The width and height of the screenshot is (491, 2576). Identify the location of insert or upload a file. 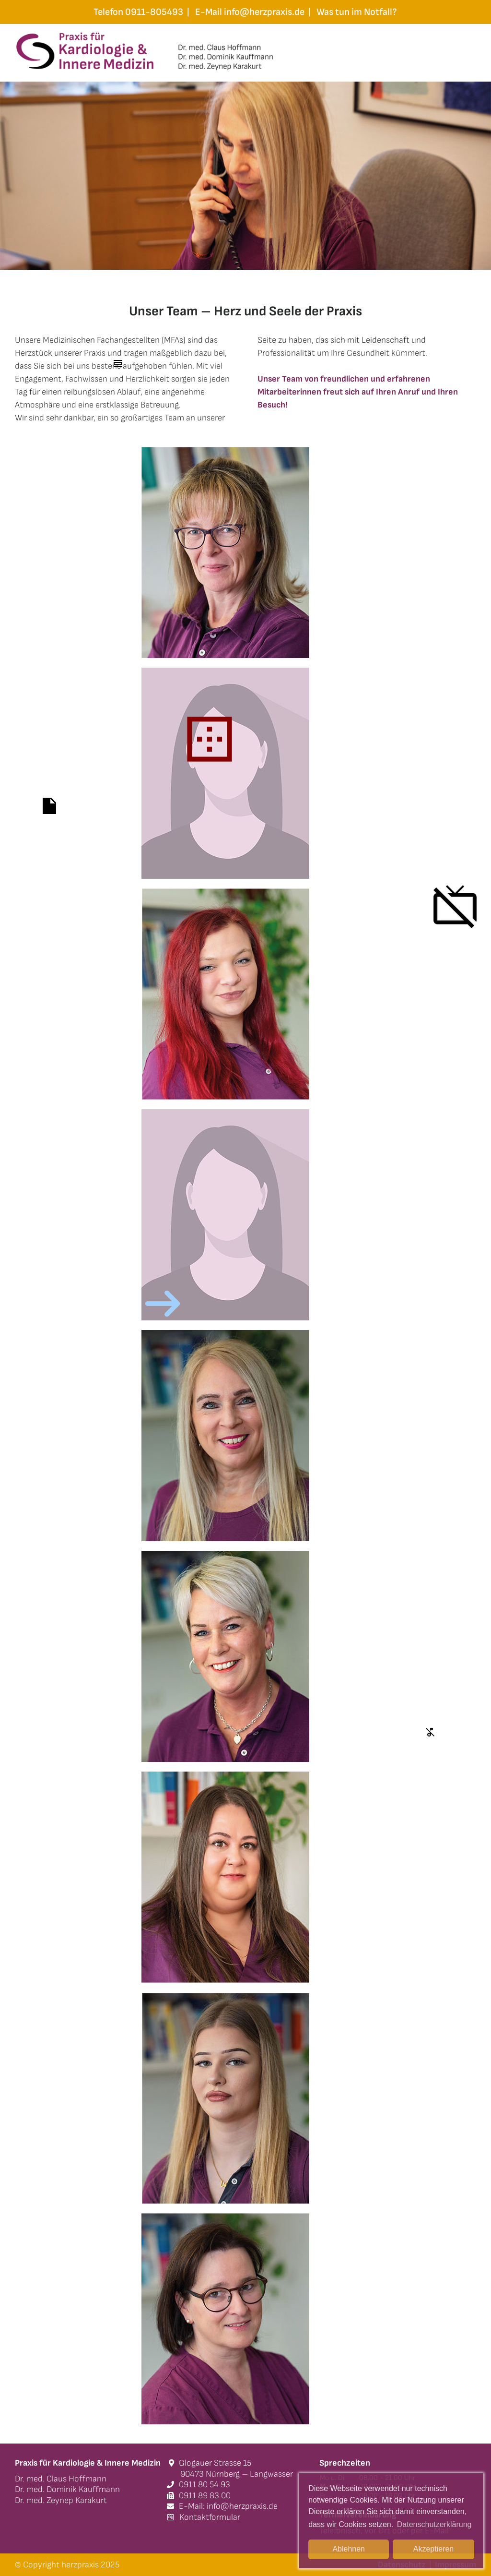
(49, 806).